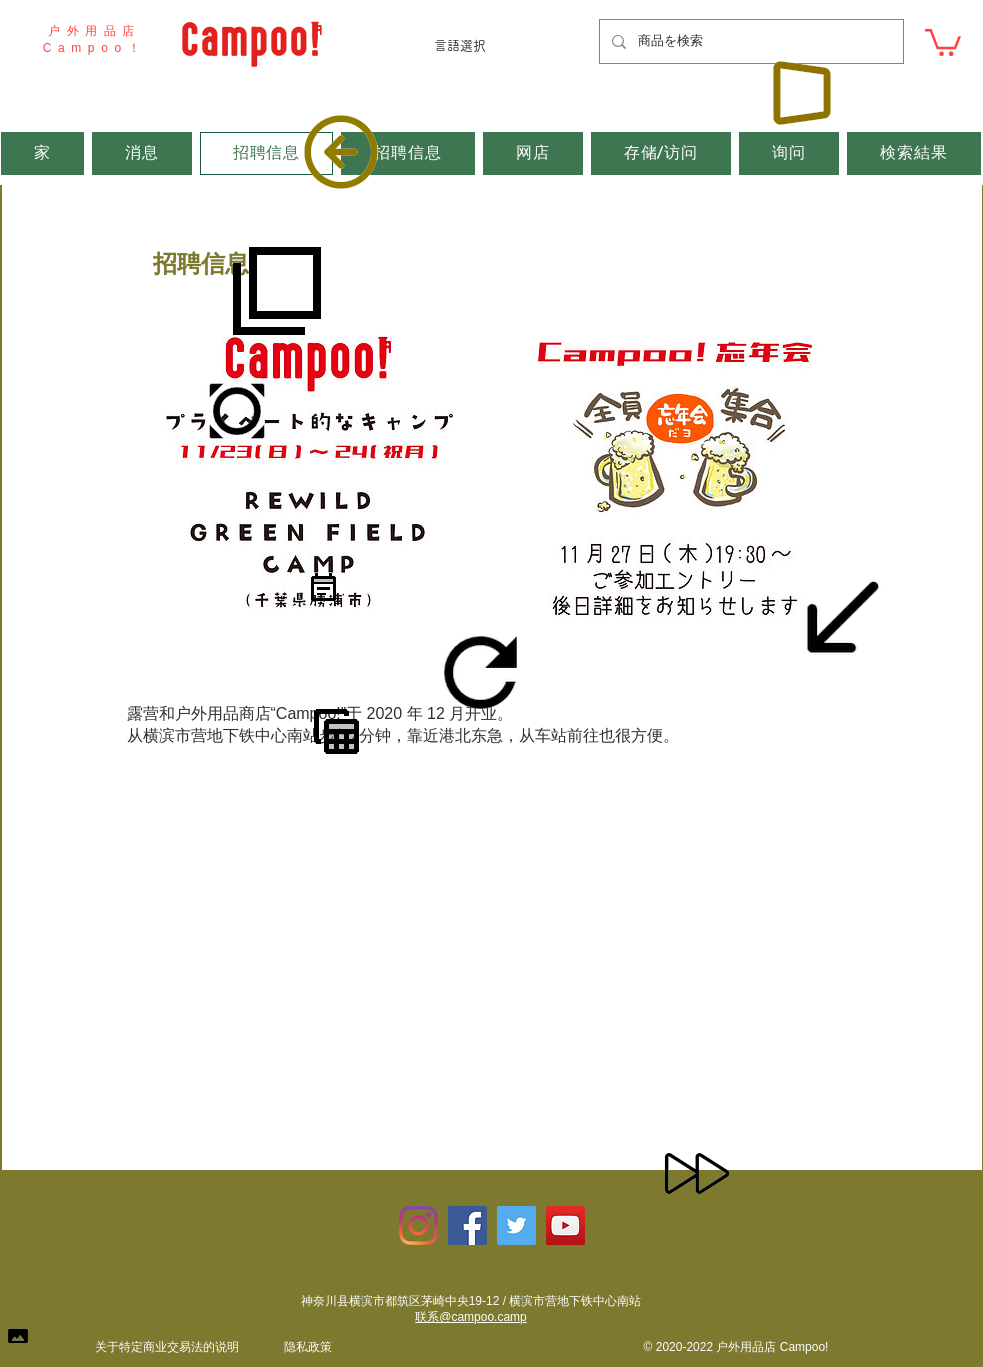  What do you see at coordinates (237, 411) in the screenshot?
I see `expand content to fullscreen mode` at bounding box center [237, 411].